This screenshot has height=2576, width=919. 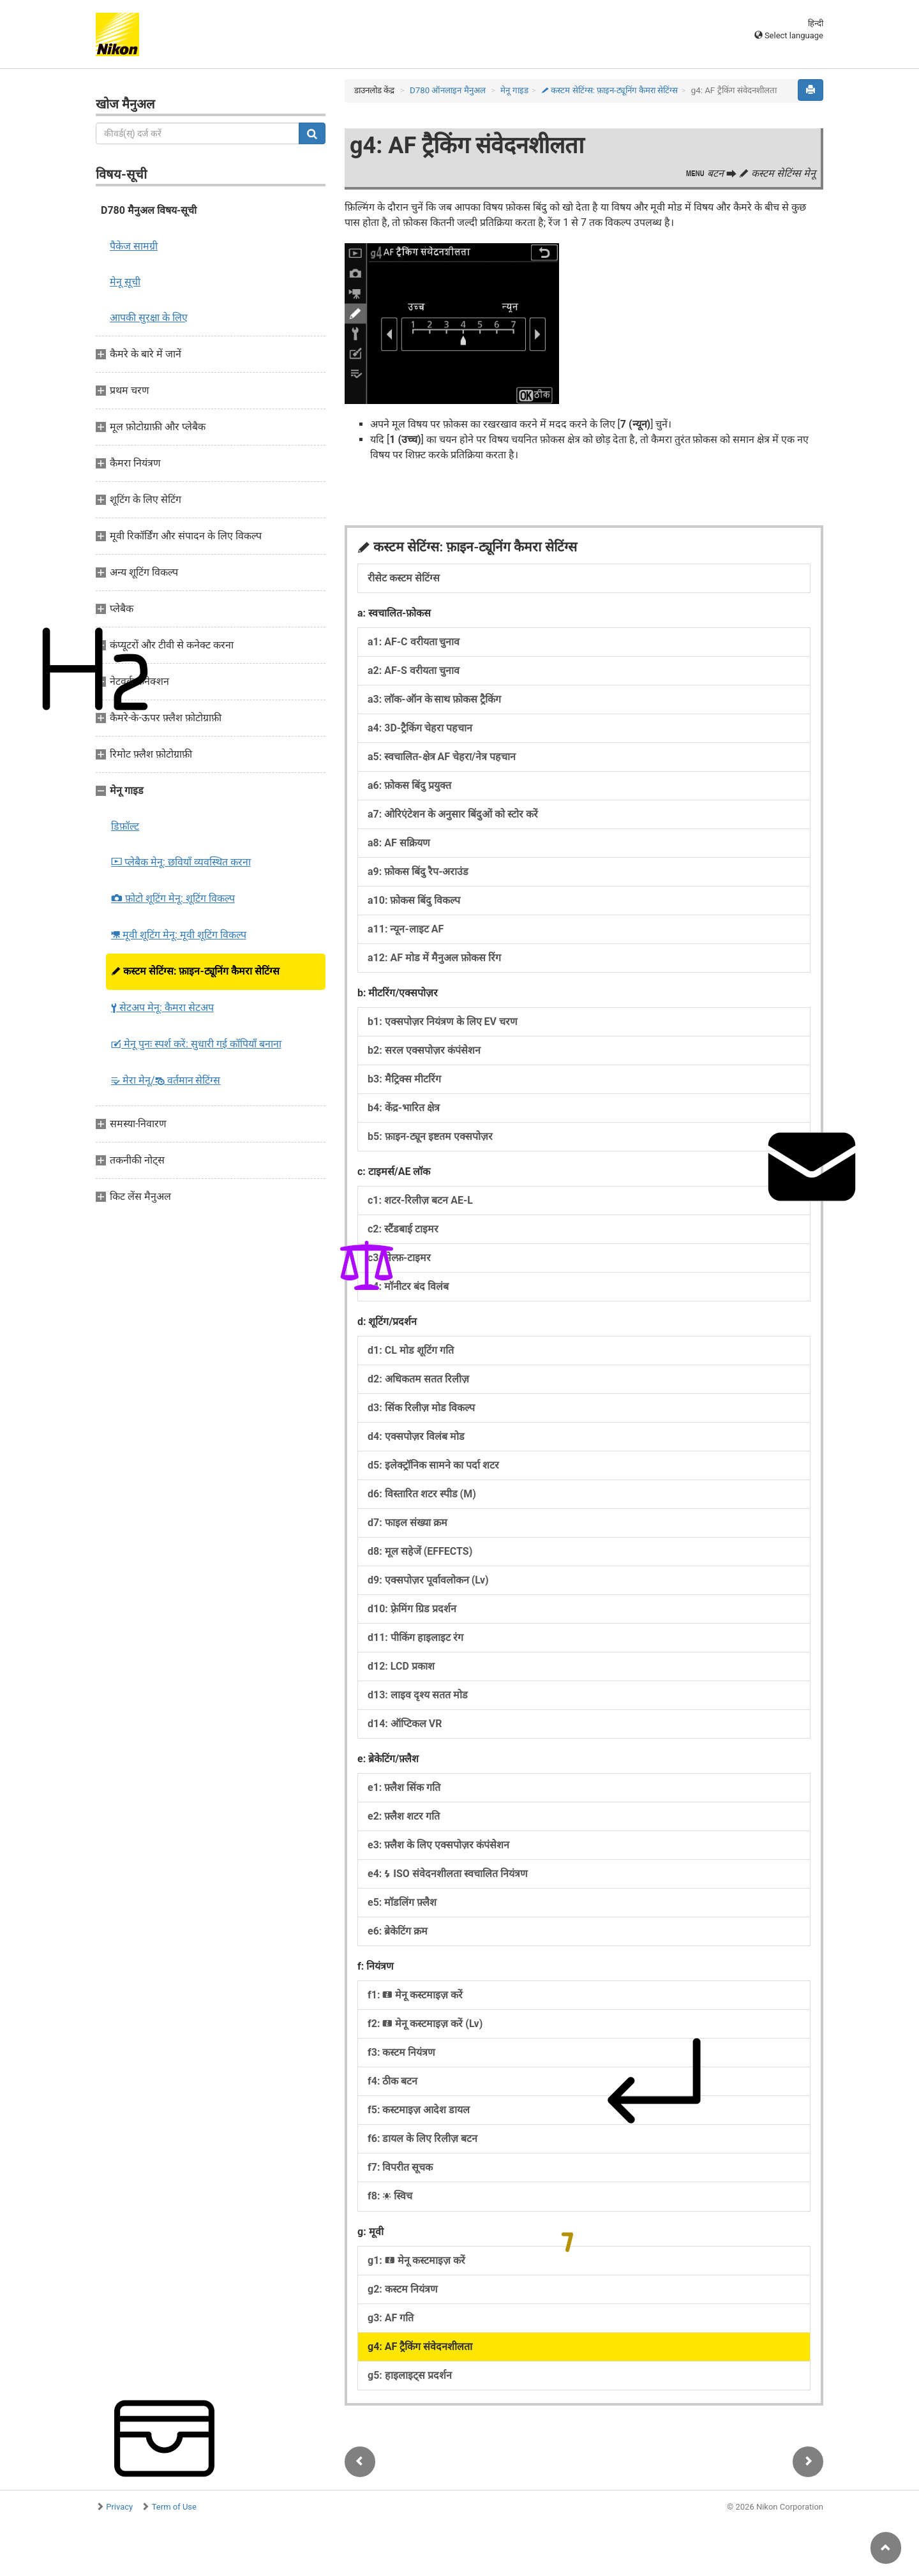 What do you see at coordinates (164, 2438) in the screenshot?
I see `access your wallet or payment cards` at bounding box center [164, 2438].